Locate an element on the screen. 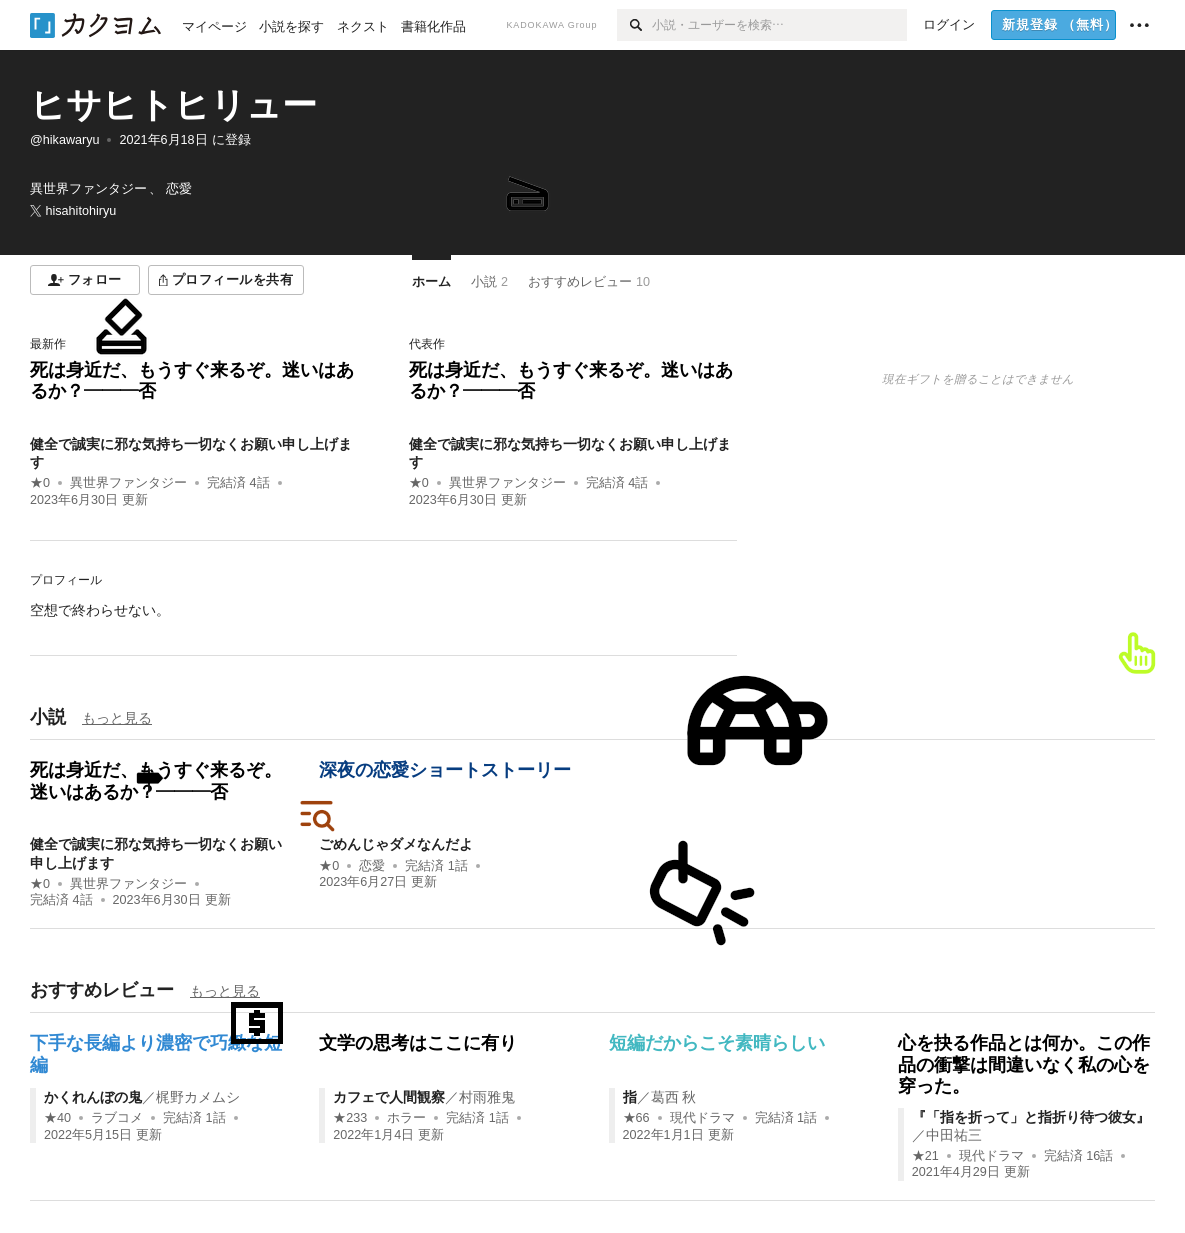 This screenshot has height=1233, width=1185. tap or click to select is located at coordinates (1137, 653).